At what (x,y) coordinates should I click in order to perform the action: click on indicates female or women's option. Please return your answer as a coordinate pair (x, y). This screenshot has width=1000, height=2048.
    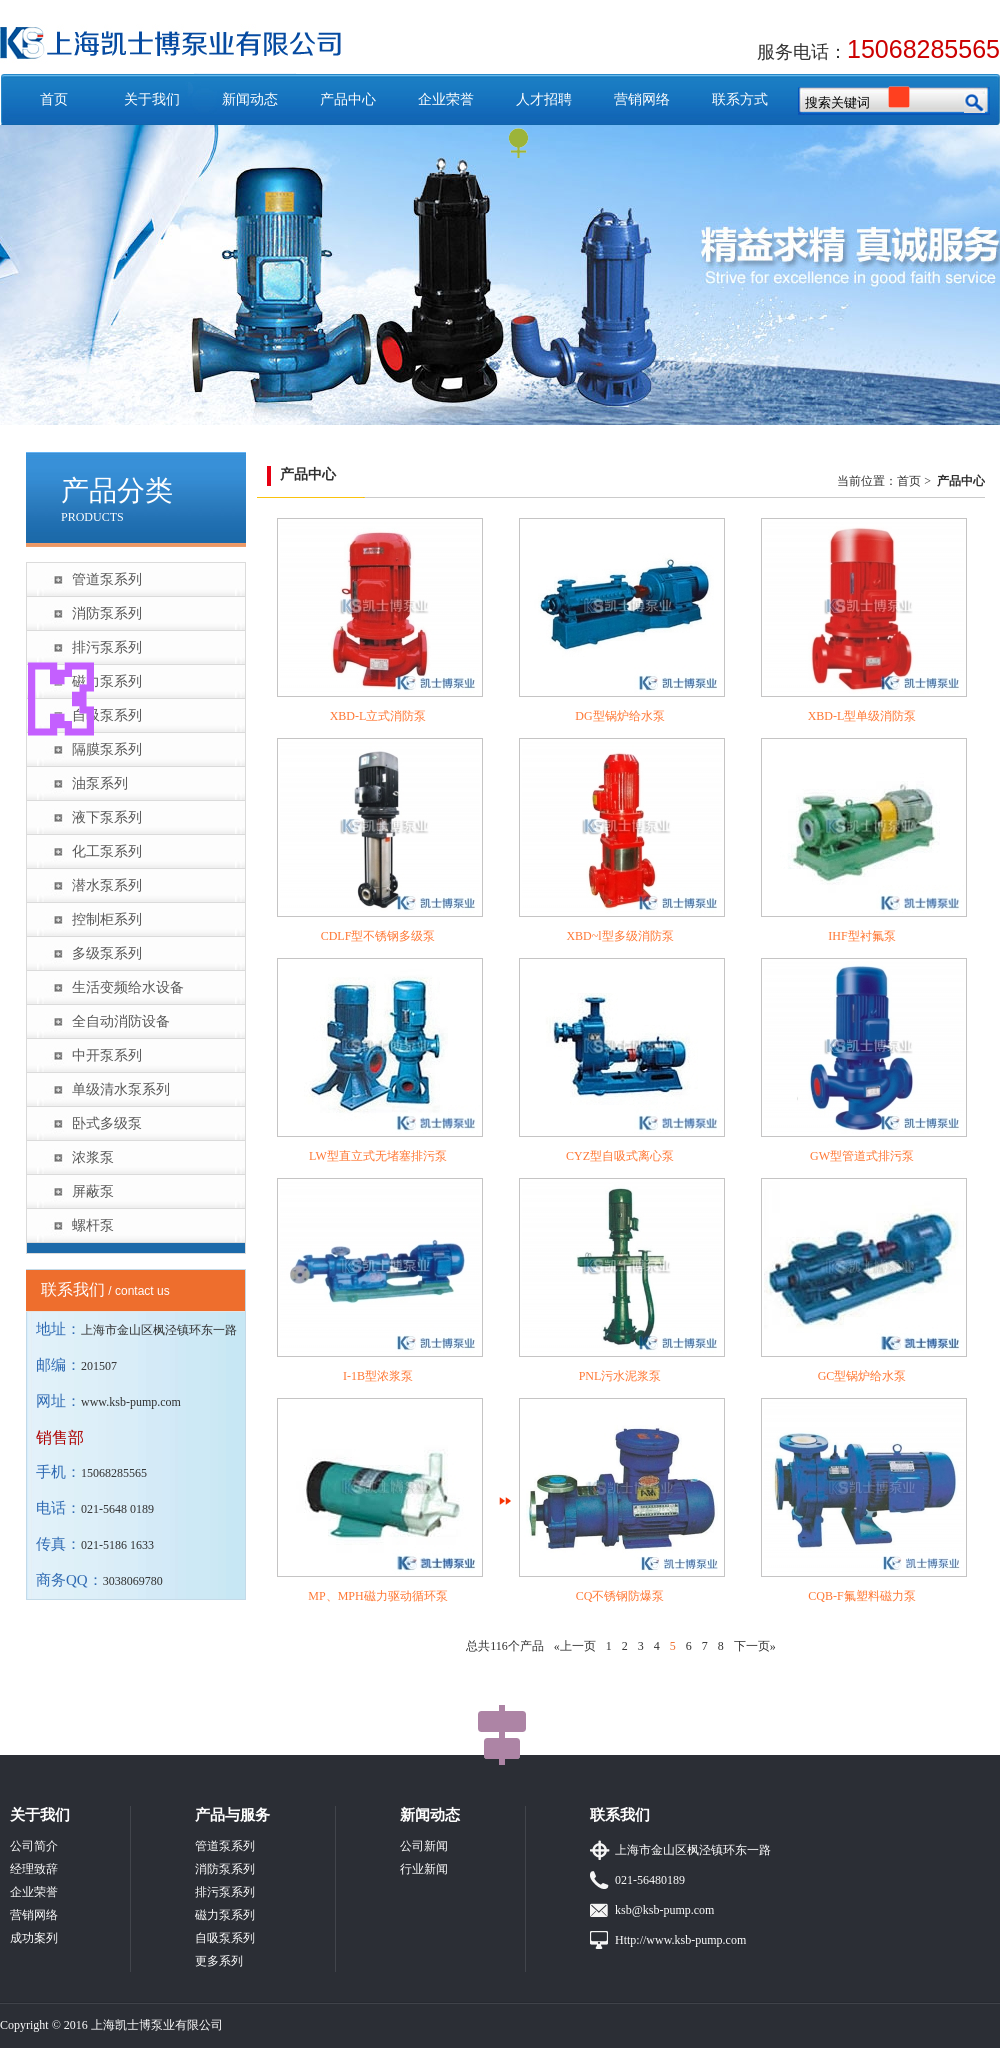
    Looking at the image, I should click on (518, 142).